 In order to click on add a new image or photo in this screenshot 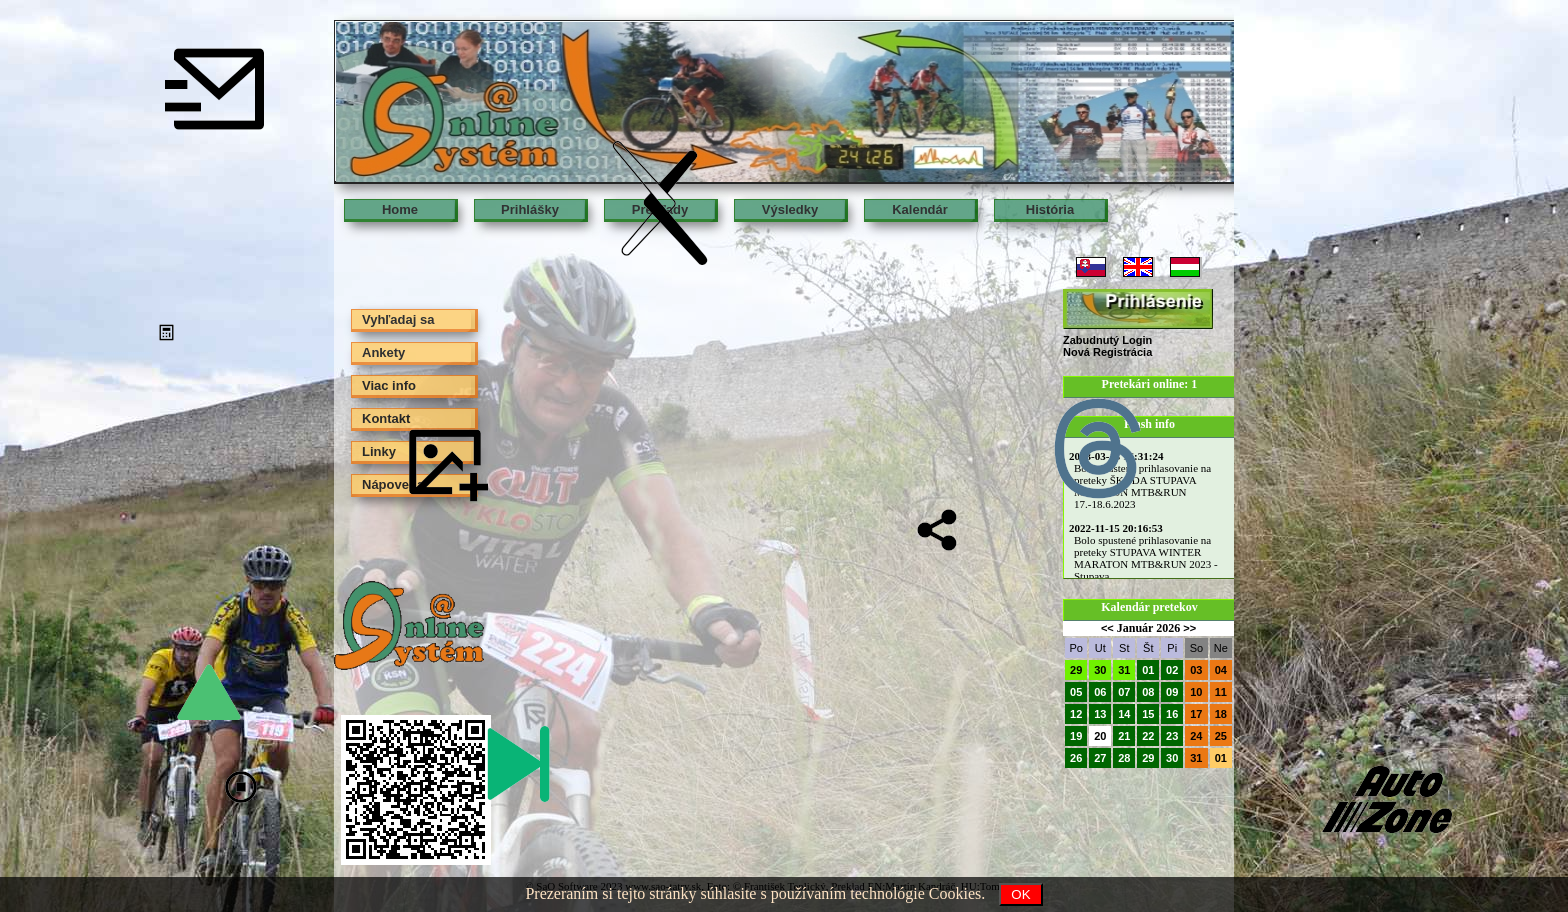, I will do `click(445, 462)`.